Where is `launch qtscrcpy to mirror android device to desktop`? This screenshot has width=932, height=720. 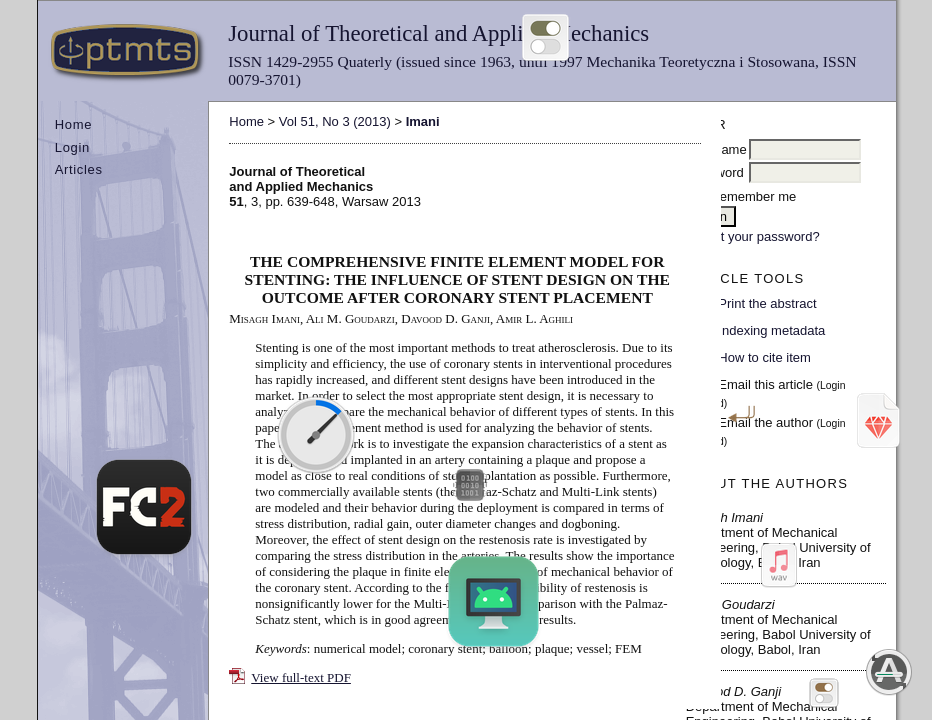
launch qtscrcpy to mirror android device to desktop is located at coordinates (493, 601).